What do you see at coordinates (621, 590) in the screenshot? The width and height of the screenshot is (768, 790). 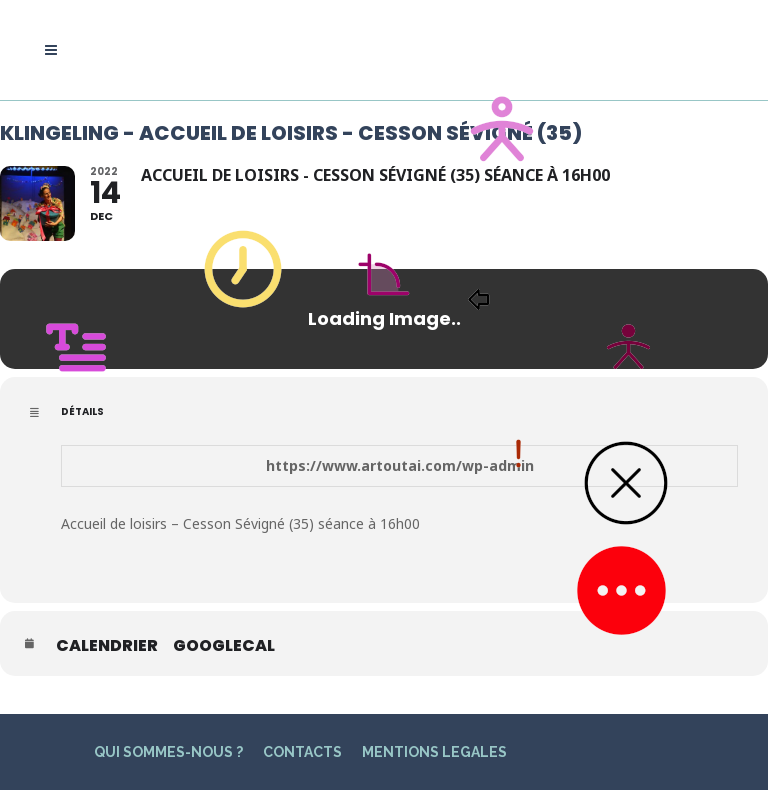 I see `access more options or actions` at bounding box center [621, 590].